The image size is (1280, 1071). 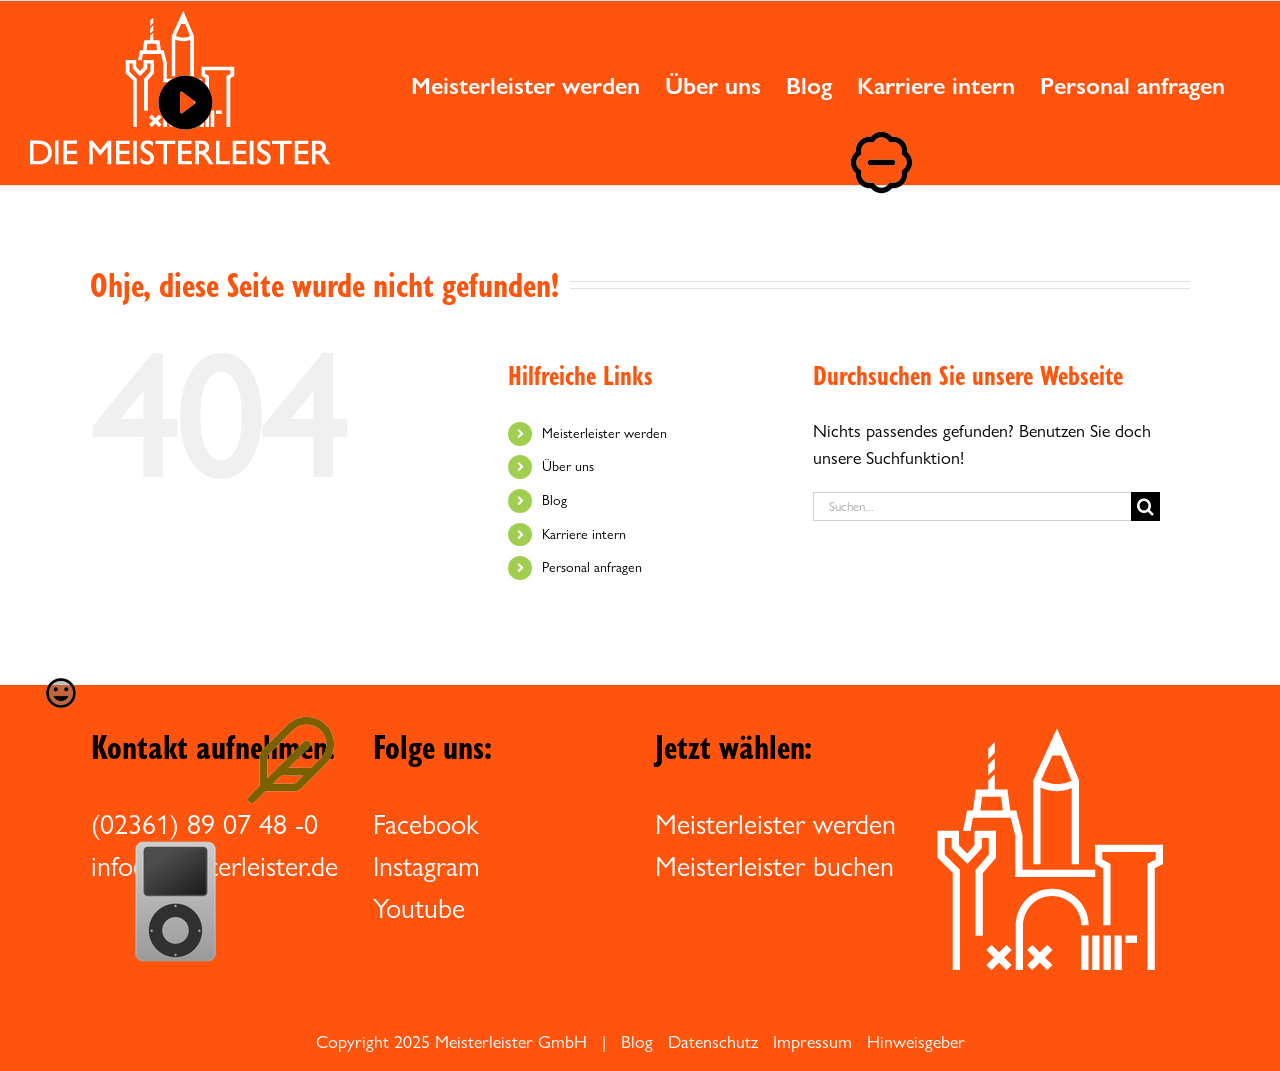 What do you see at coordinates (291, 760) in the screenshot?
I see `compose a new message or post` at bounding box center [291, 760].